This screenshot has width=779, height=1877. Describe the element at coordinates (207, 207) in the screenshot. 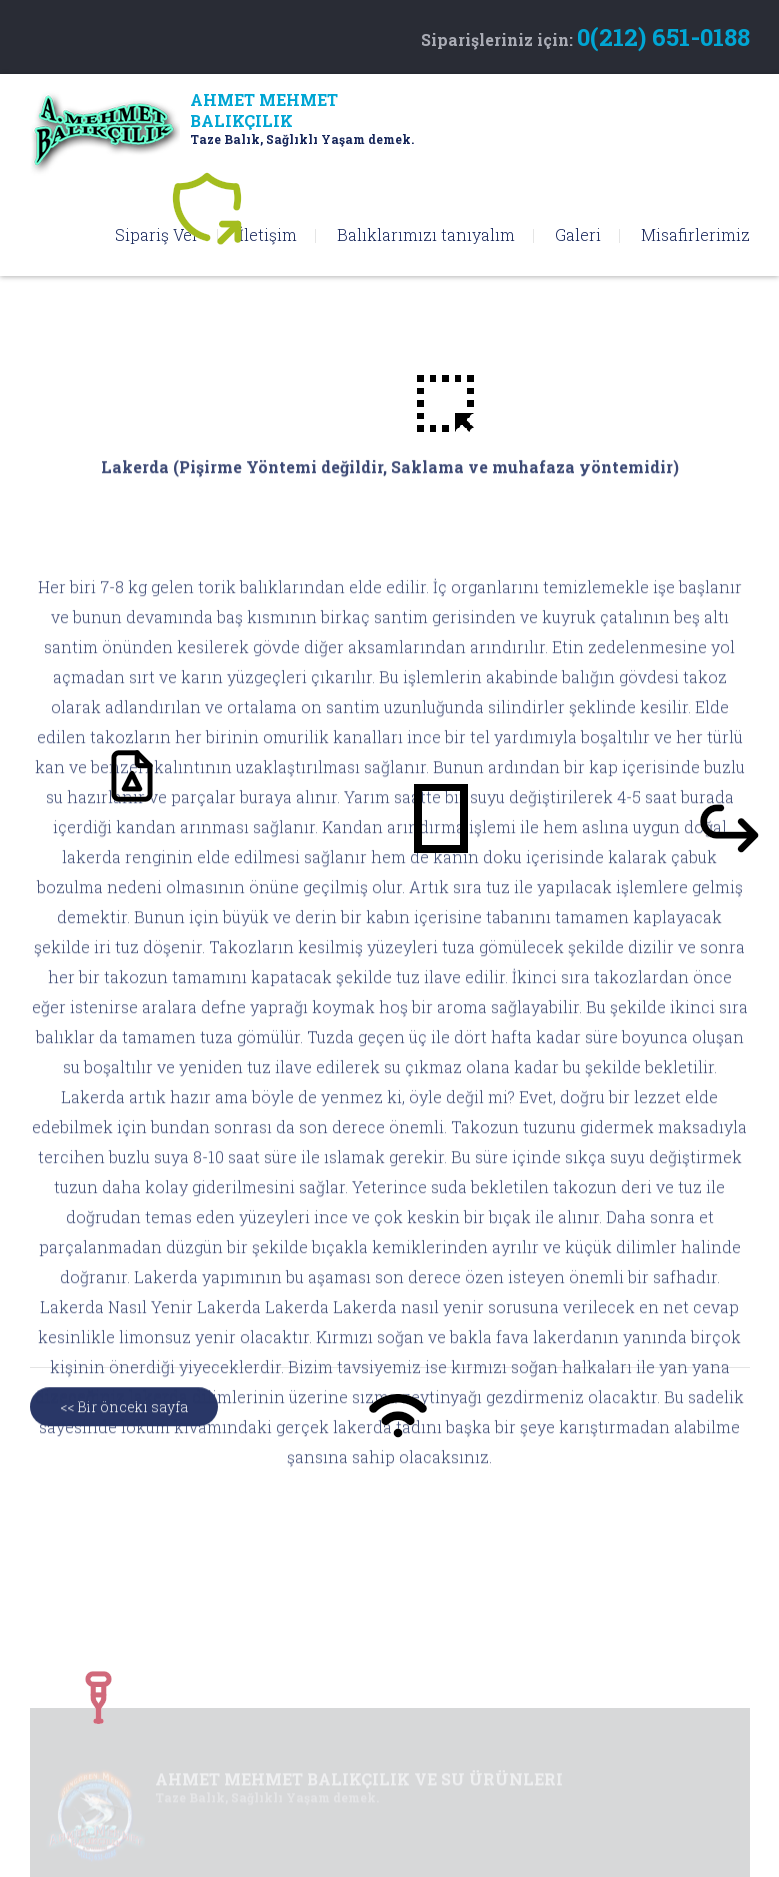

I see `share security settings or permissions` at that location.